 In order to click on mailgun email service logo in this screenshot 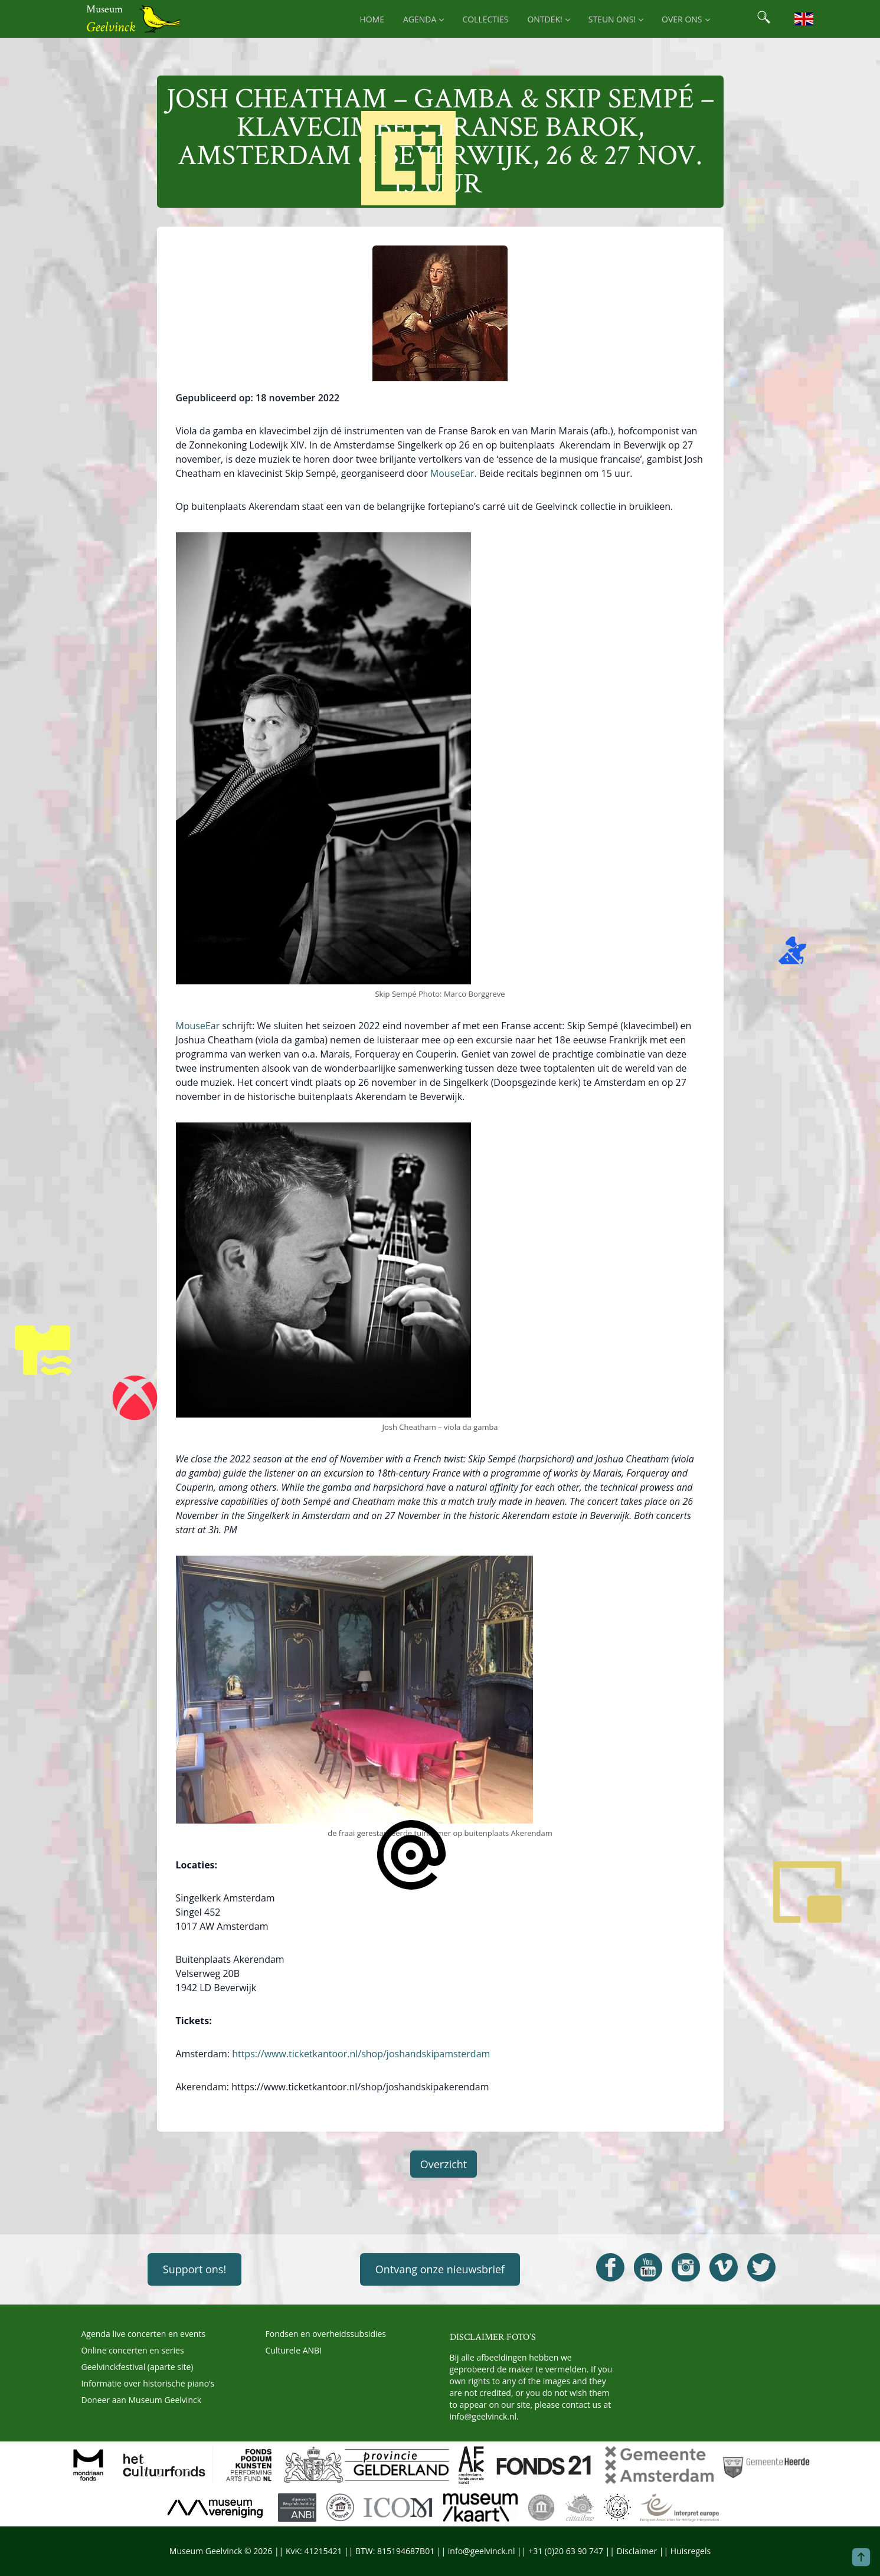, I will do `click(411, 1855)`.